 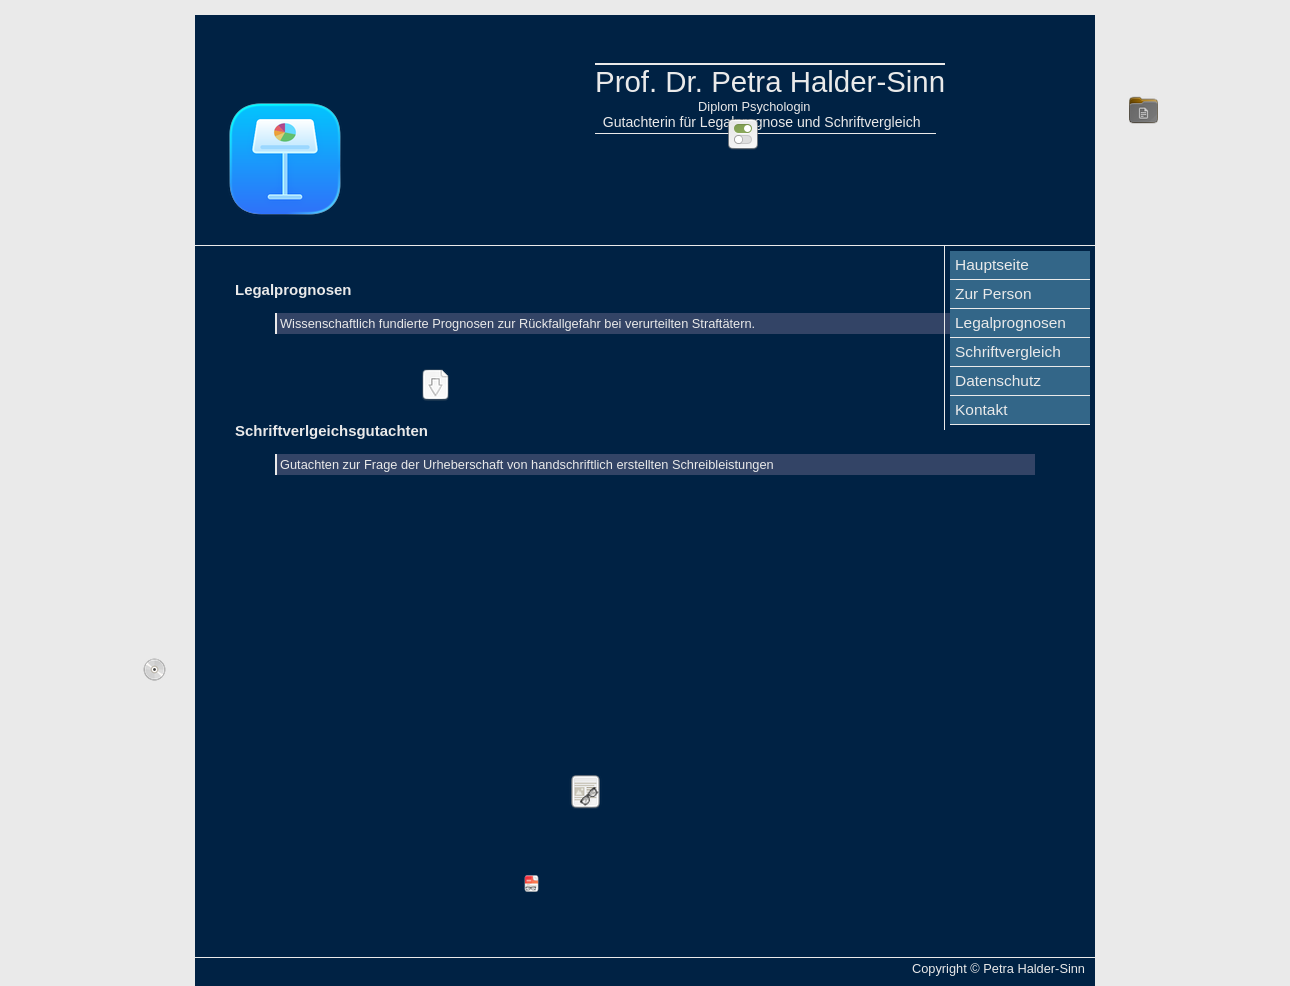 What do you see at coordinates (531, 883) in the screenshot?
I see `open the papers app for reading articles` at bounding box center [531, 883].